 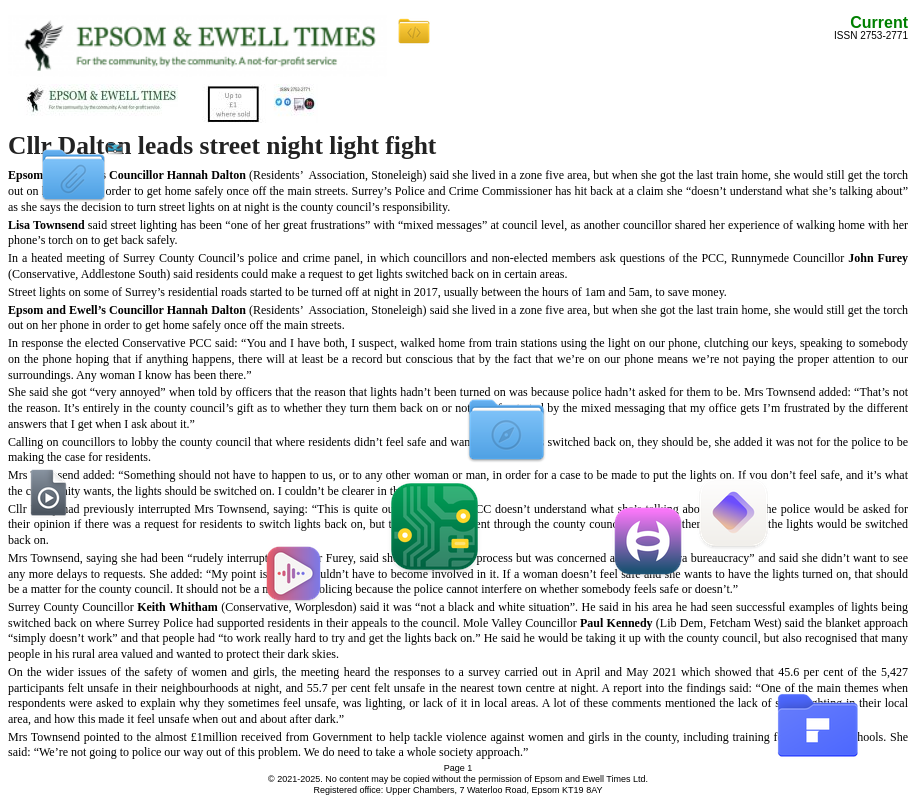 What do you see at coordinates (434, 526) in the screenshot?
I see `open pcbnew circuit board design application` at bounding box center [434, 526].